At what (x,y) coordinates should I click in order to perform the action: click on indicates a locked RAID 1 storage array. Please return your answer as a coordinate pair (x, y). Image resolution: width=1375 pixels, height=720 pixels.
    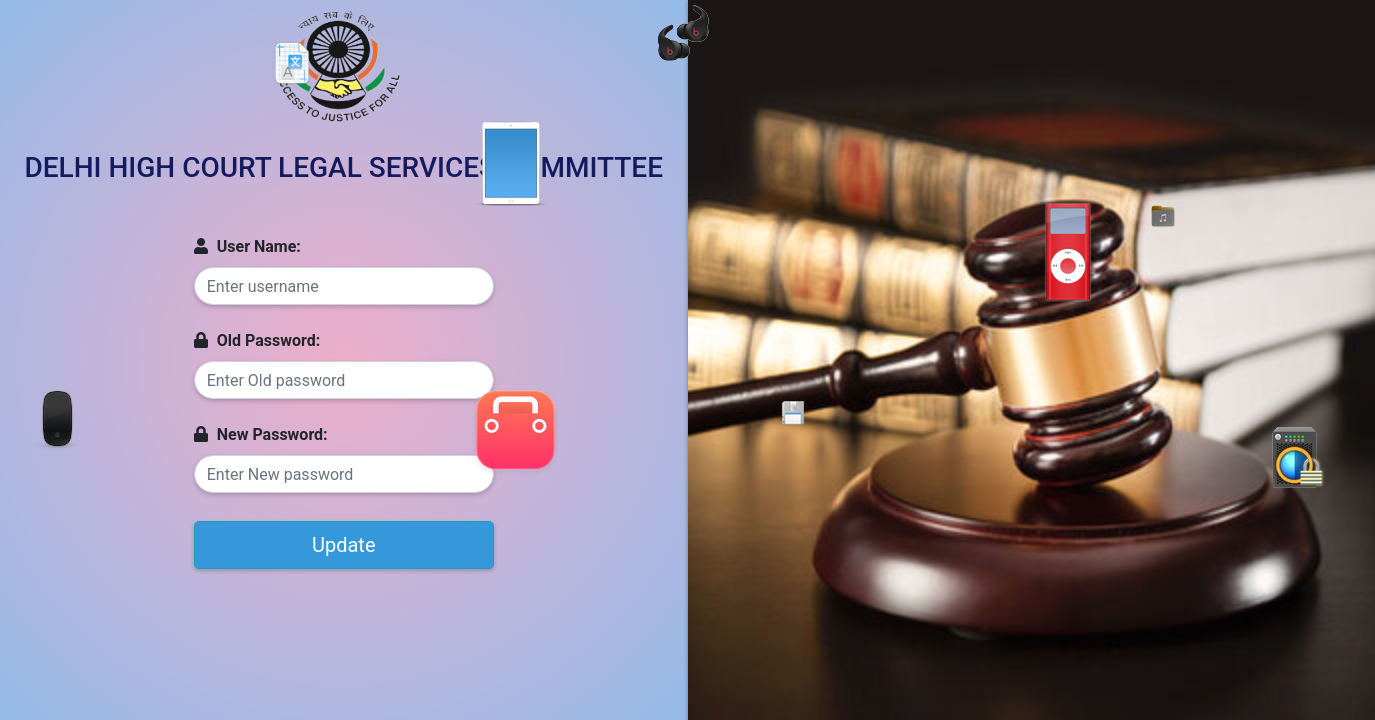
    Looking at the image, I should click on (1294, 457).